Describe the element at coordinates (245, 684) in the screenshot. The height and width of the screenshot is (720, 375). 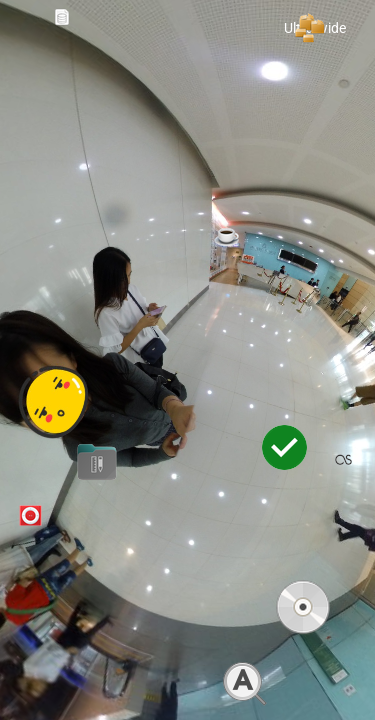
I see `search within emails or messages` at that location.